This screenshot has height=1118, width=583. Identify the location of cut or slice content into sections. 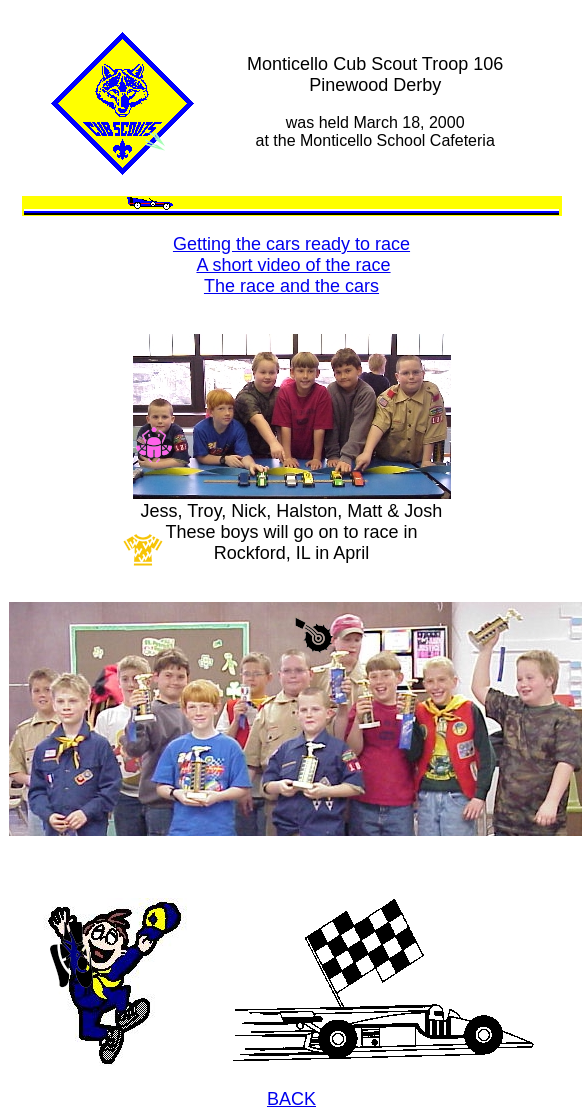
(314, 634).